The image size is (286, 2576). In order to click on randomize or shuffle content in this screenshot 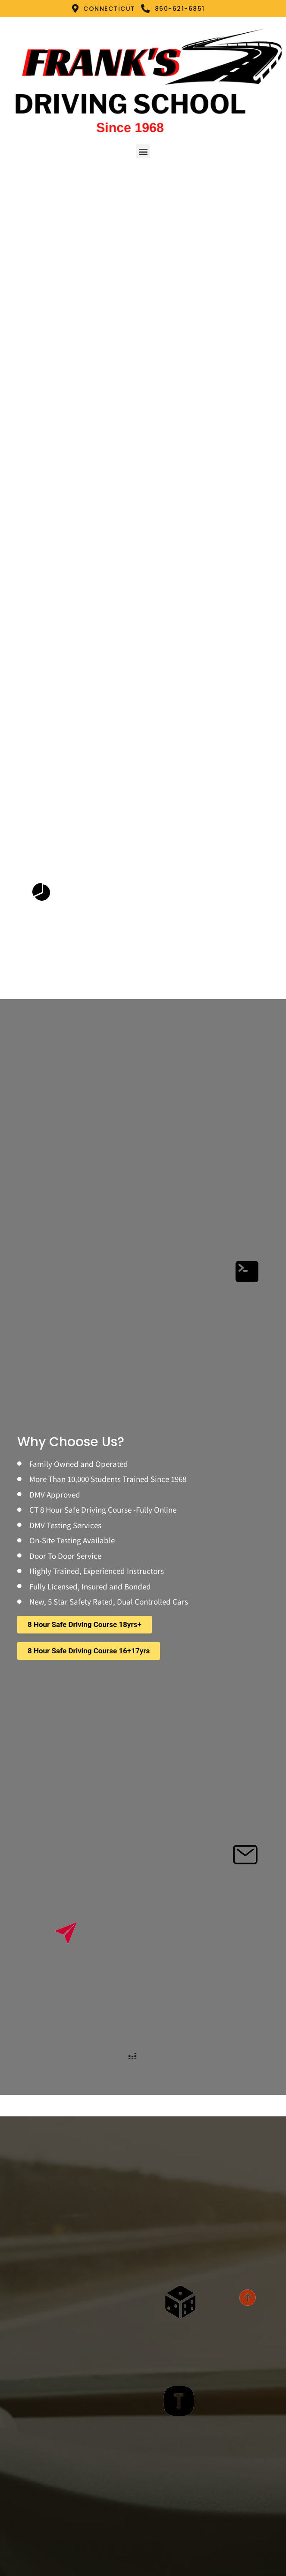, I will do `click(180, 2302)`.